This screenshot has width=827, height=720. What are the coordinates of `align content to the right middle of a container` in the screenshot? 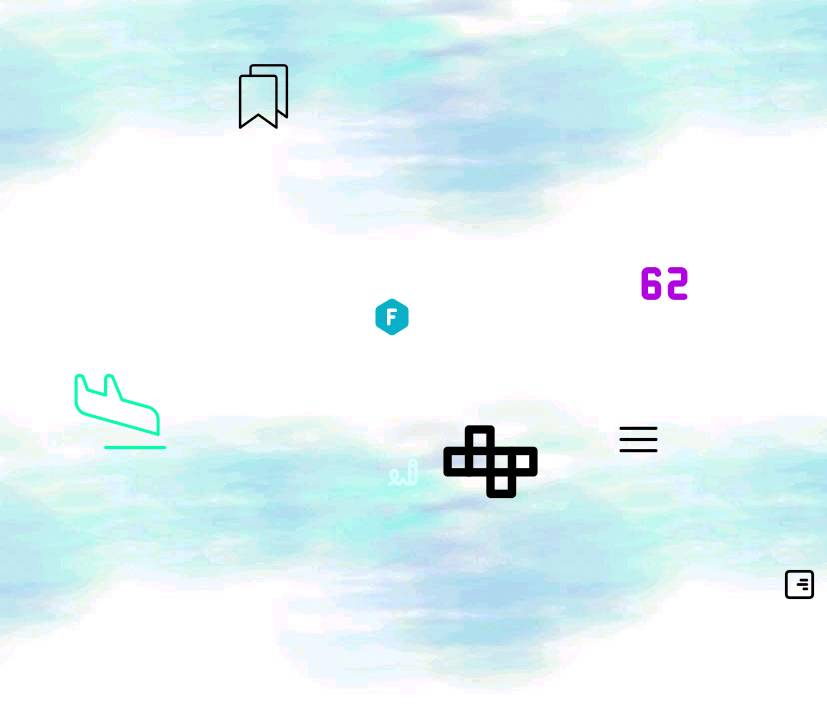 It's located at (799, 584).